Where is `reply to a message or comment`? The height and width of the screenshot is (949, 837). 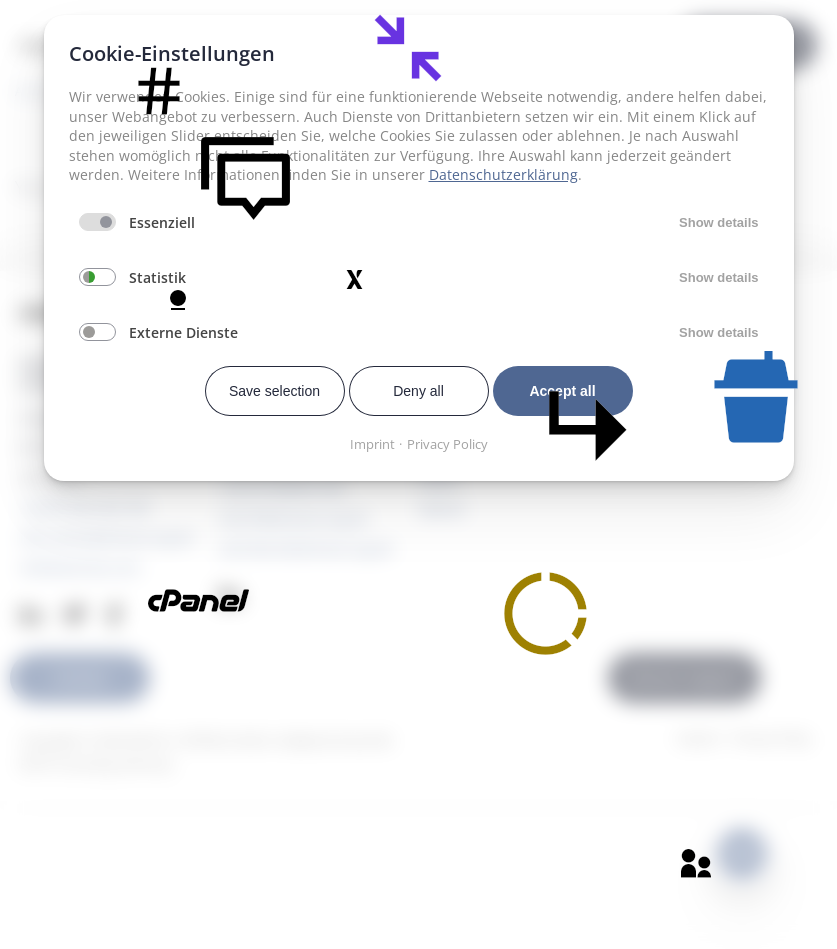 reply to a message or comment is located at coordinates (583, 425).